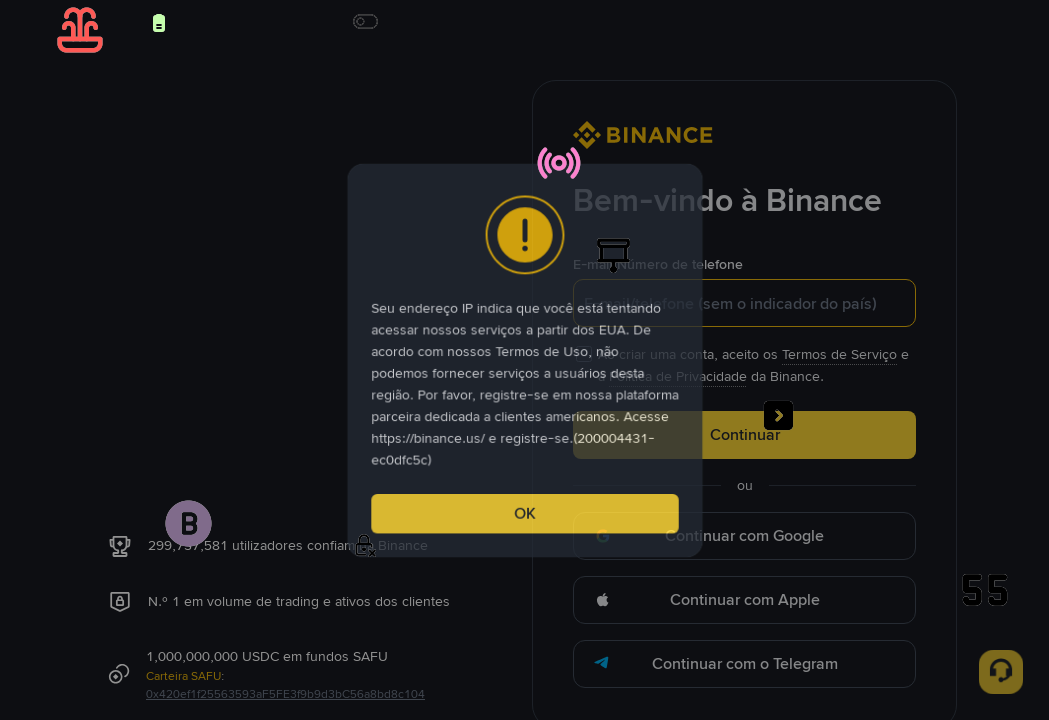  What do you see at coordinates (80, 30) in the screenshot?
I see `locate nearby fountains or water features` at bounding box center [80, 30].